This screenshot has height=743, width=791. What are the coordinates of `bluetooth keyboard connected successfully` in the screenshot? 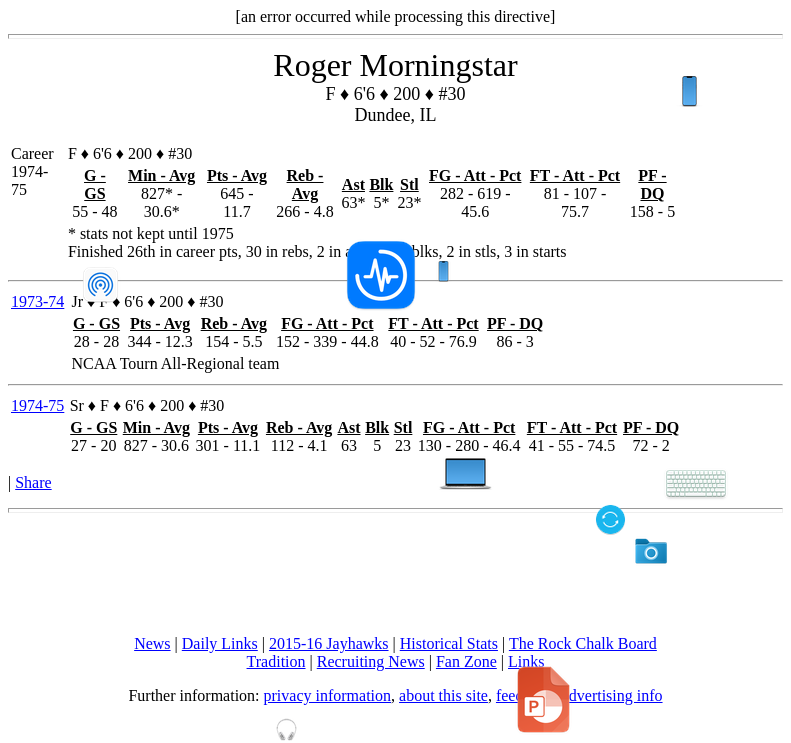 It's located at (696, 484).